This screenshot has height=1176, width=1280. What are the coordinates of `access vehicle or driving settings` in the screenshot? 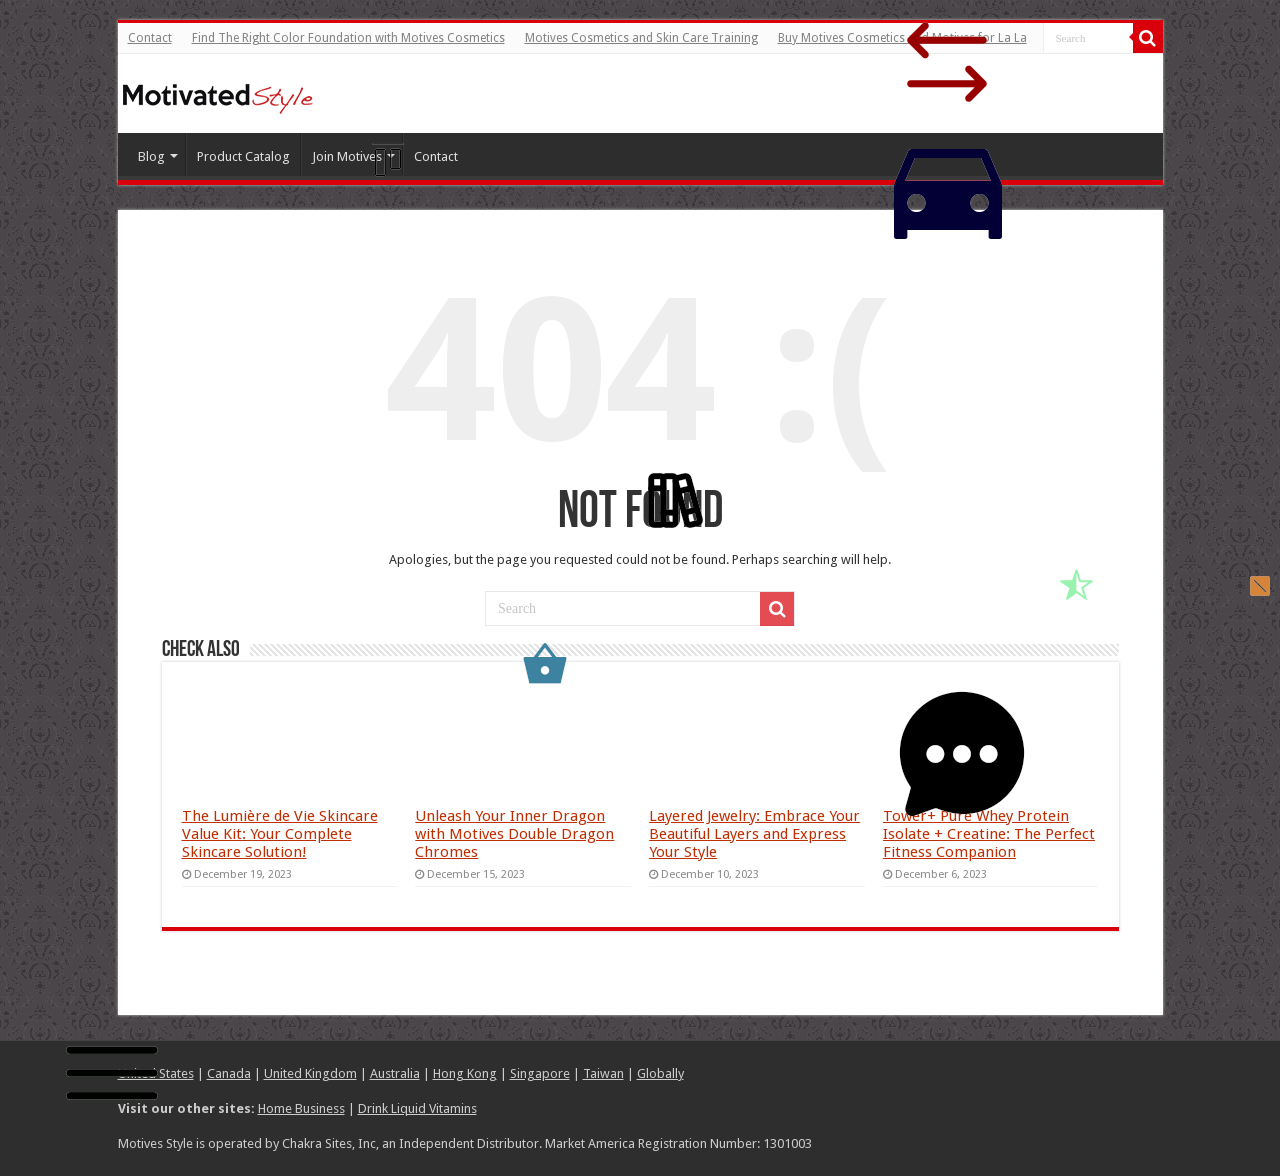 It's located at (948, 194).